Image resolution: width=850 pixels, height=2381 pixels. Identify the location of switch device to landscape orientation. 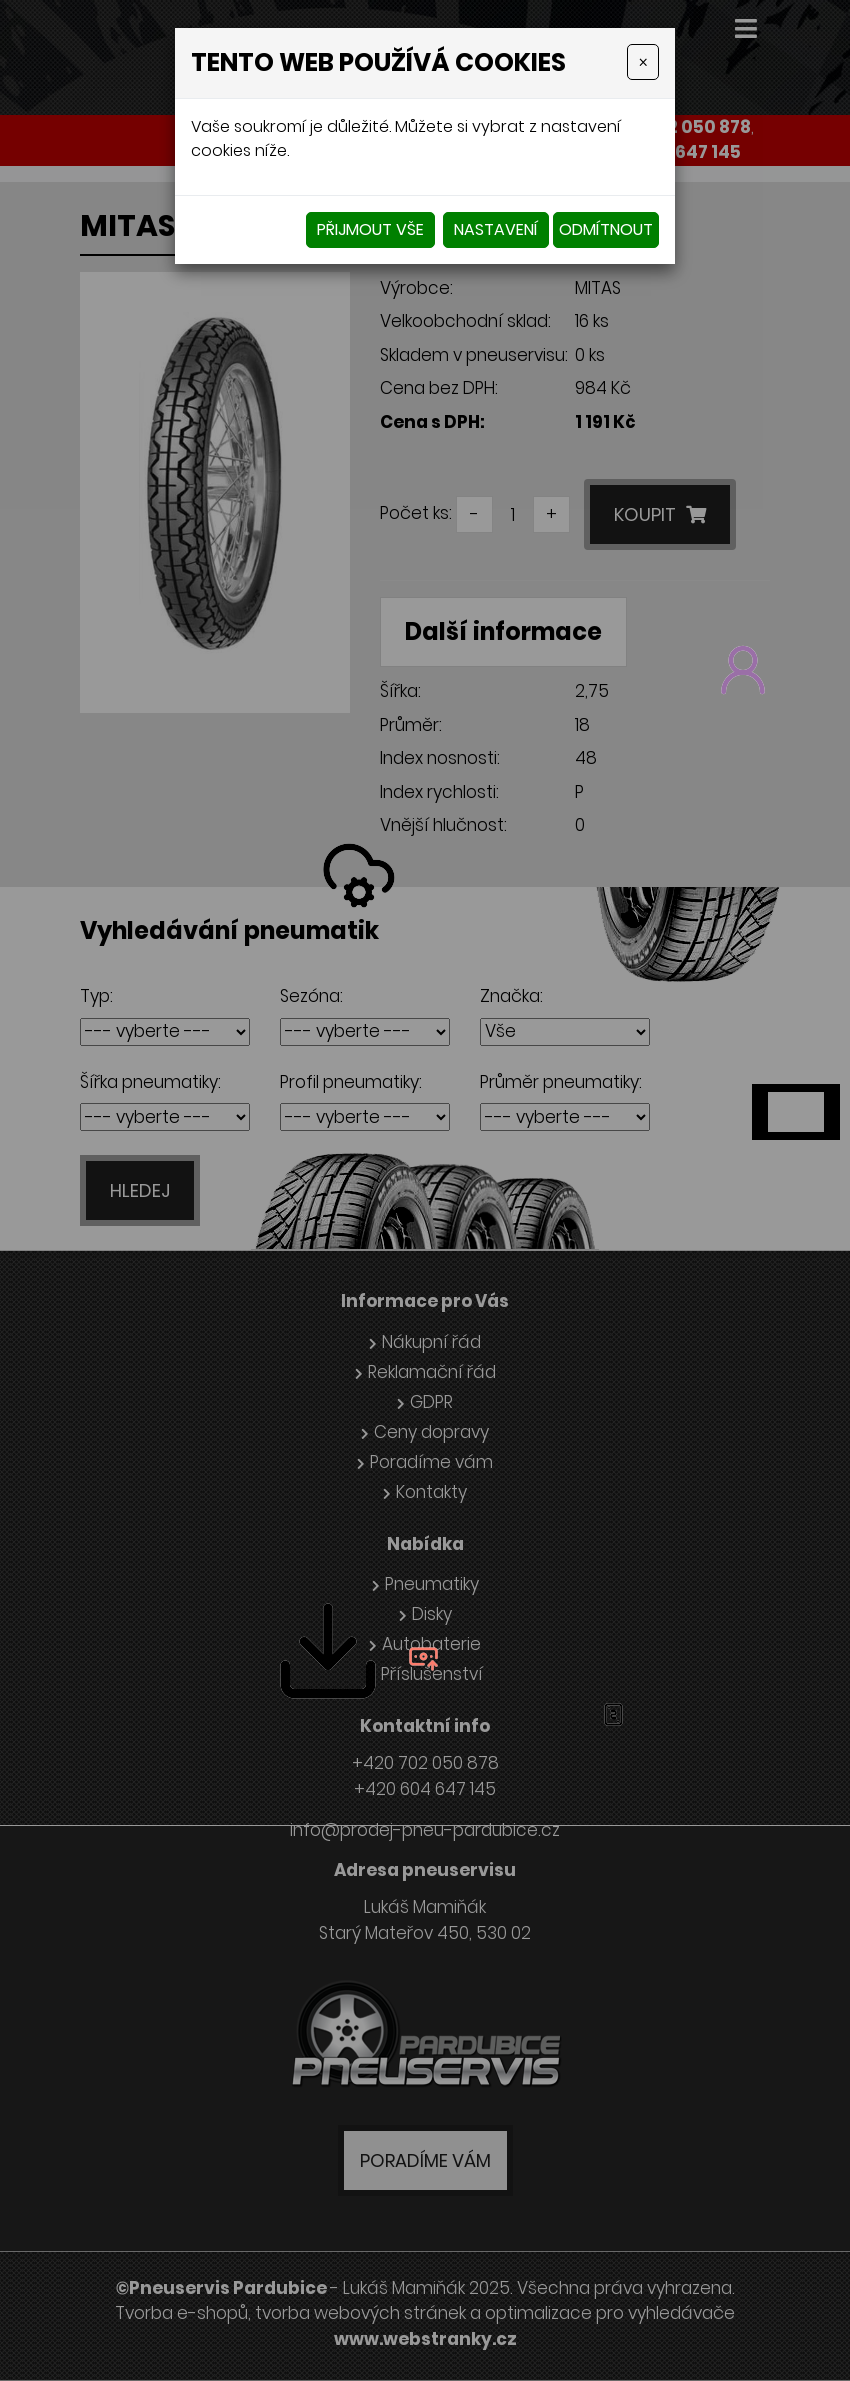
(796, 1112).